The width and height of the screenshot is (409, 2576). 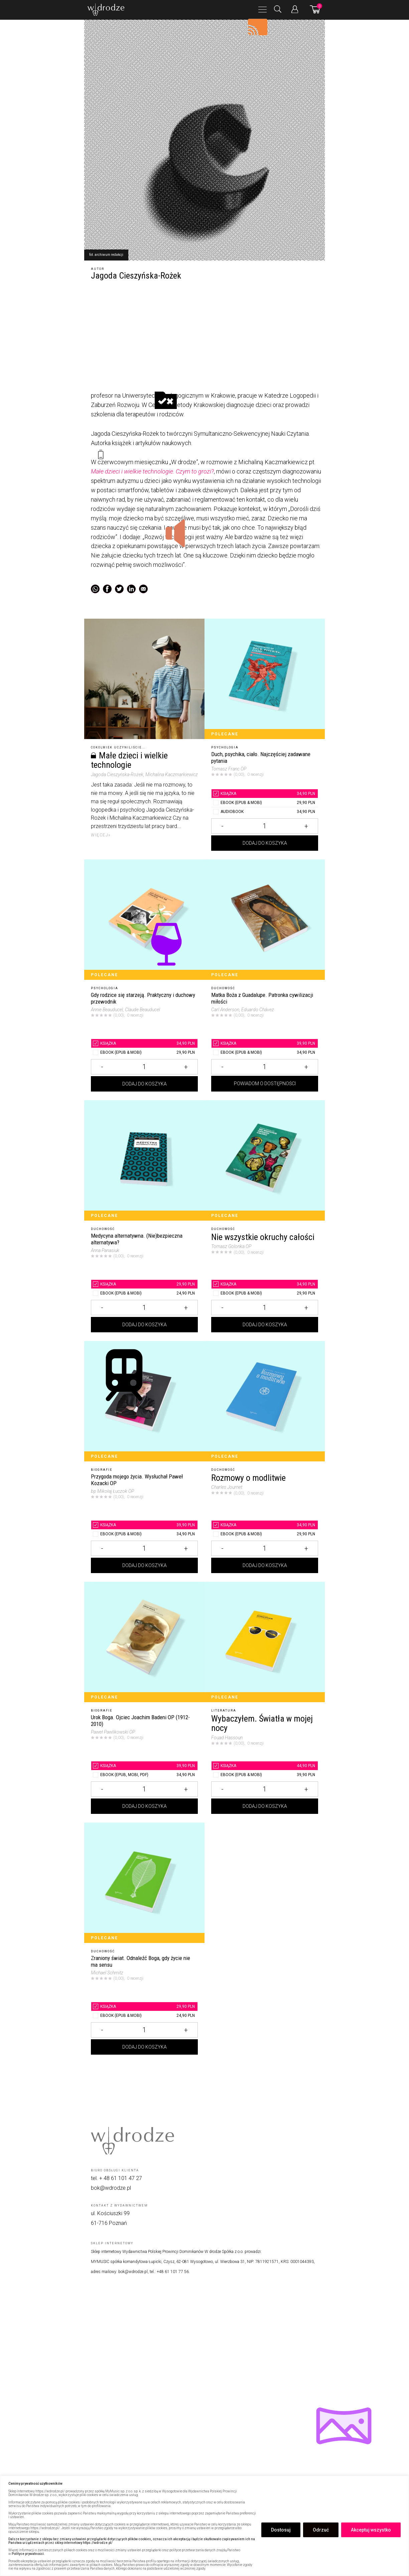 What do you see at coordinates (258, 27) in the screenshot?
I see `cast your screen to another device` at bounding box center [258, 27].